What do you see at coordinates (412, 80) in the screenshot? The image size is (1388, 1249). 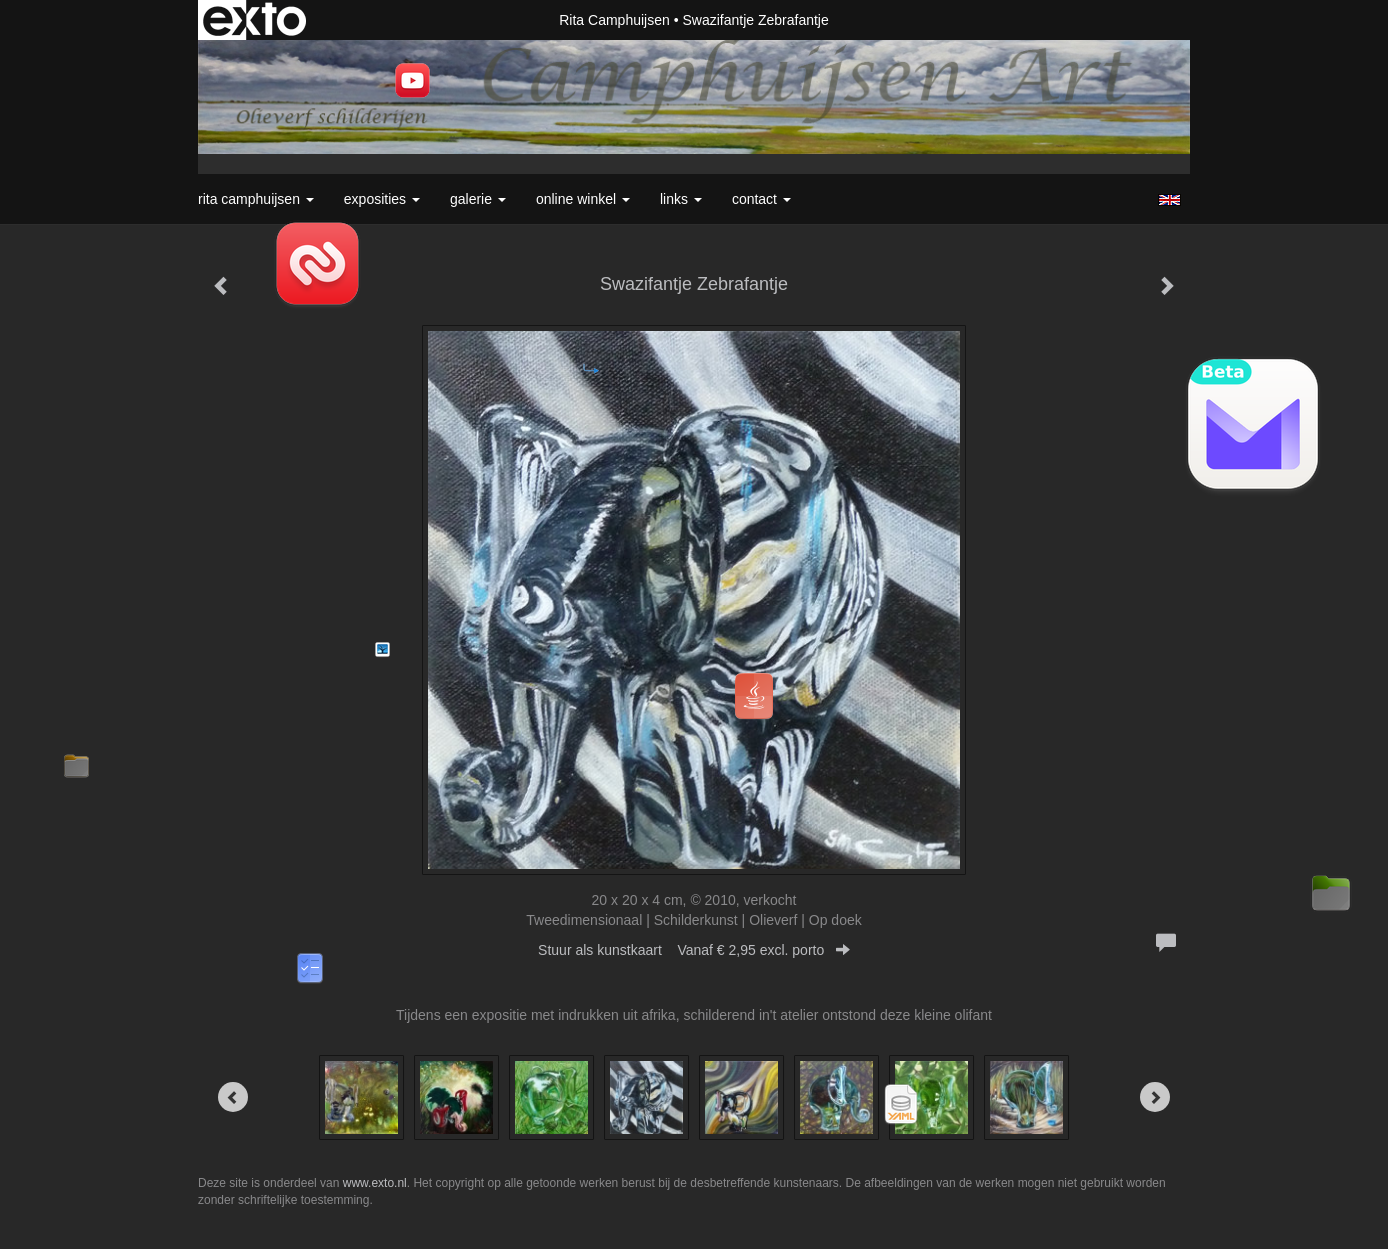 I see `open the YouTube app` at bounding box center [412, 80].